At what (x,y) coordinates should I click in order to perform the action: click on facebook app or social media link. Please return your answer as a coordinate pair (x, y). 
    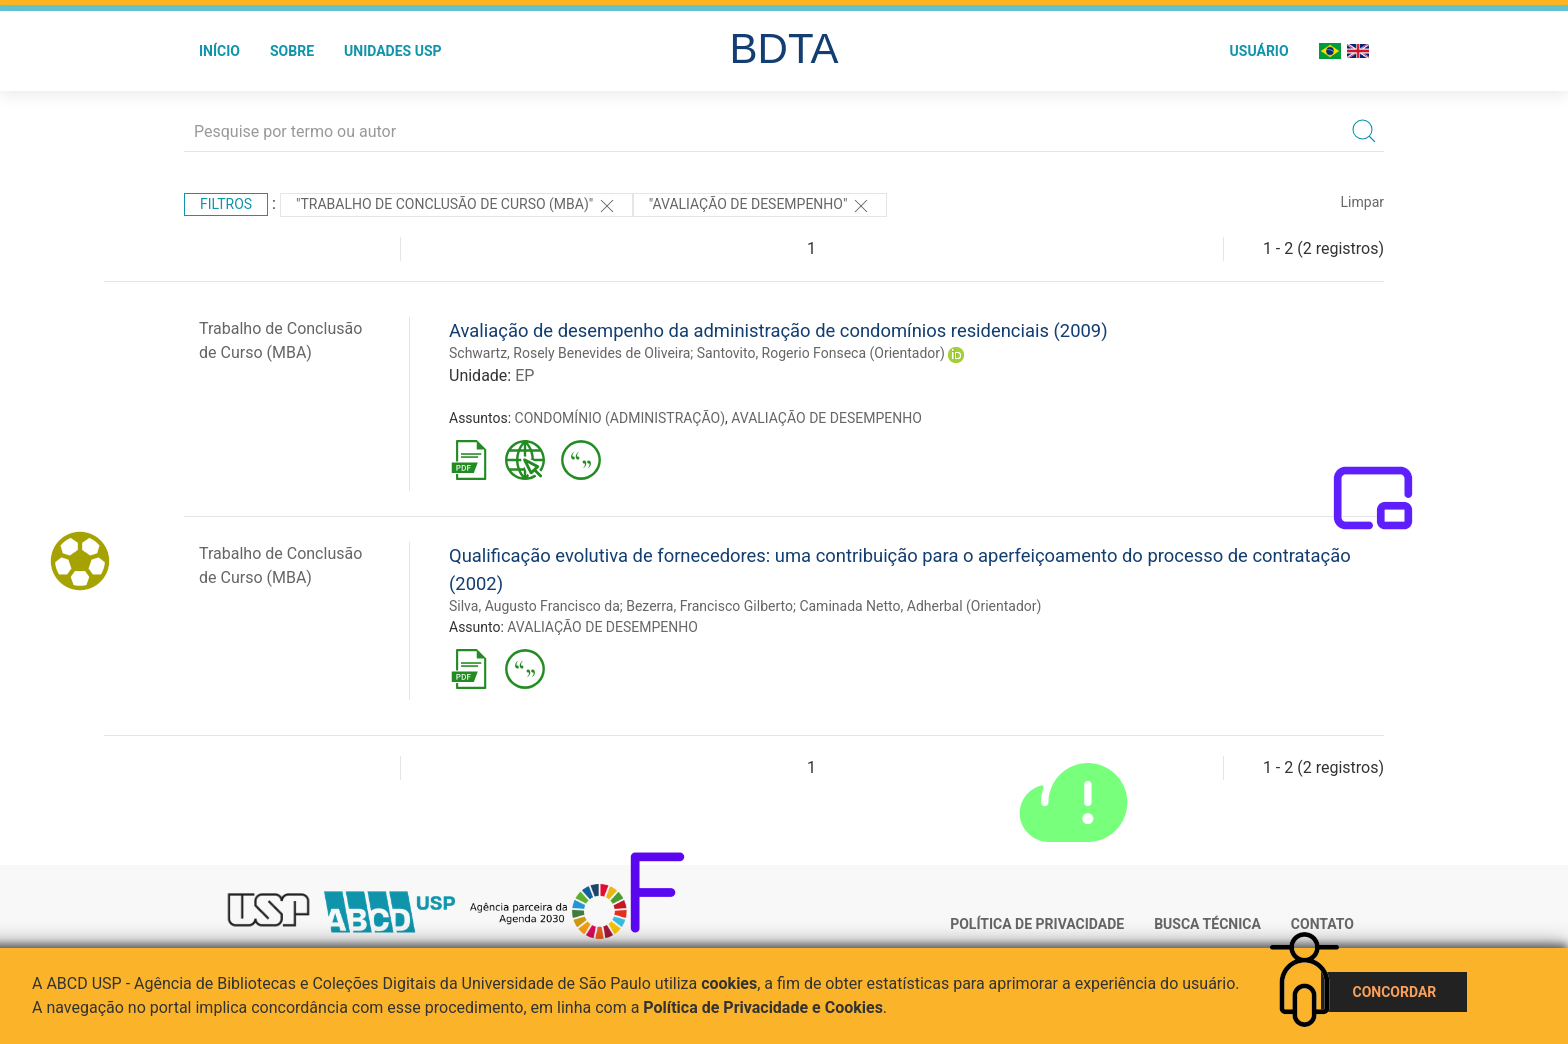
    Looking at the image, I should click on (657, 892).